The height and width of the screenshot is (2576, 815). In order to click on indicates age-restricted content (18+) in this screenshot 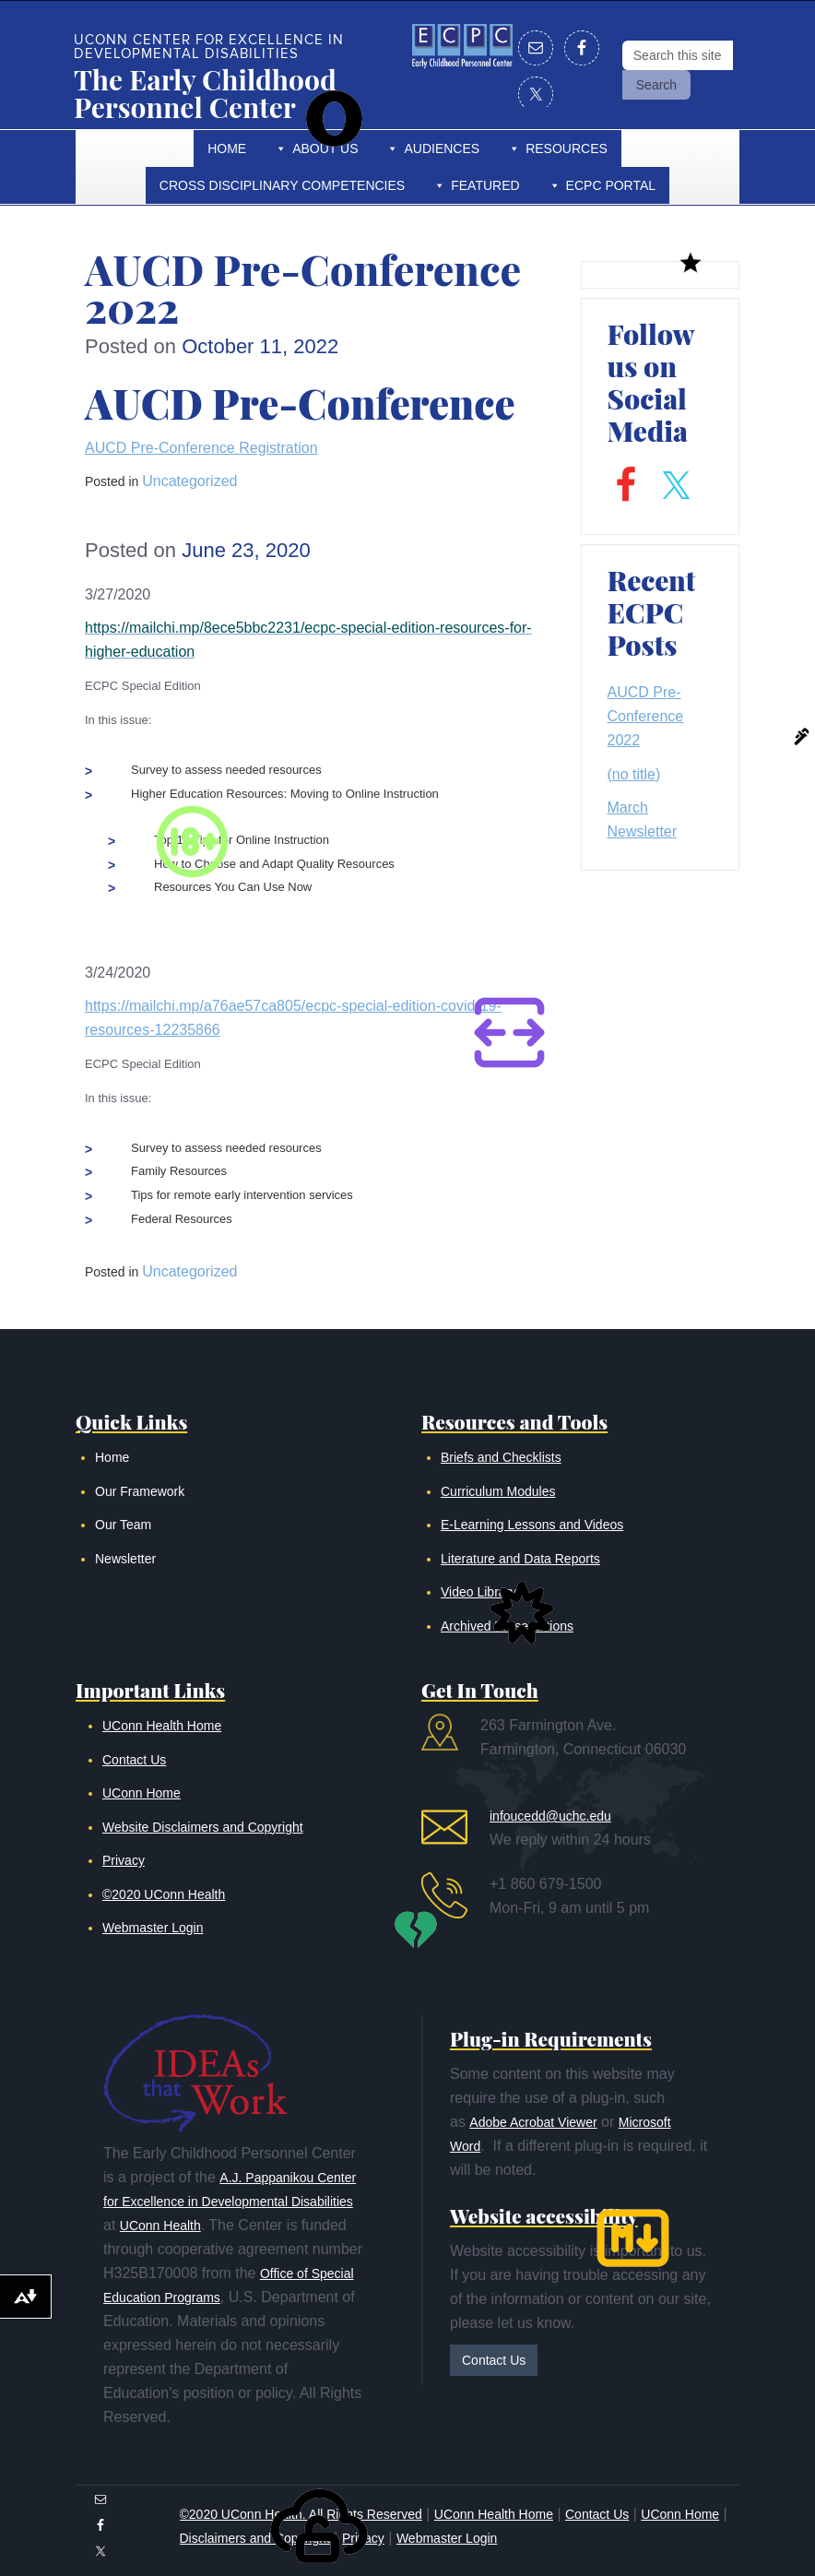, I will do `click(192, 841)`.